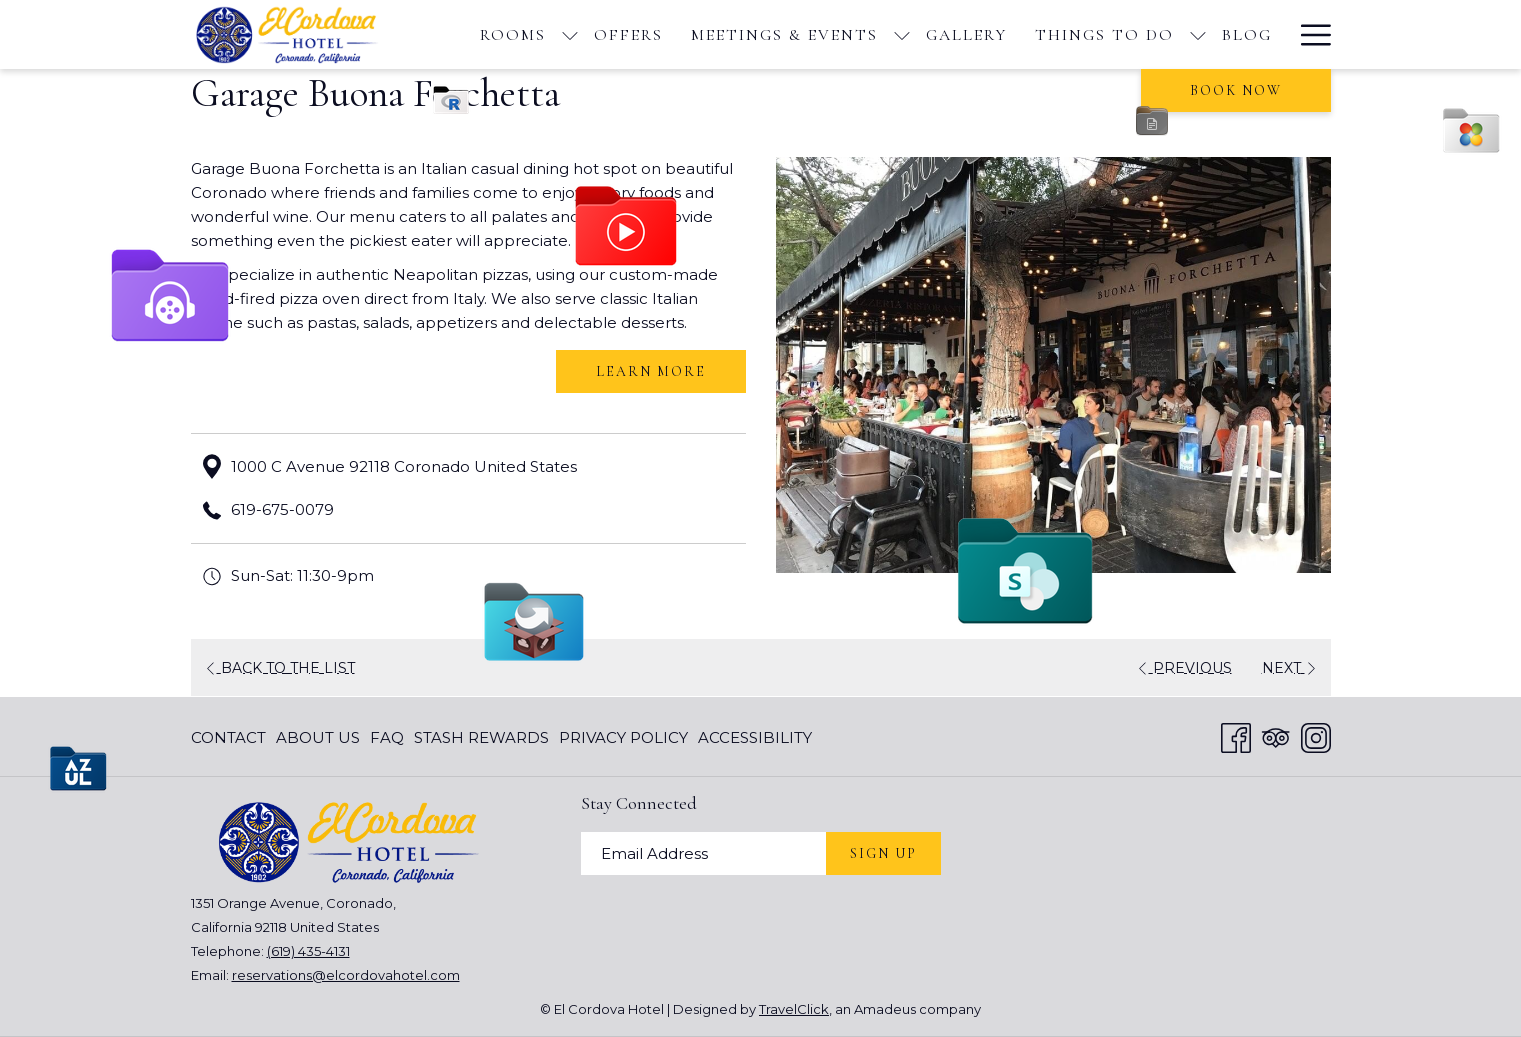 This screenshot has width=1521, height=1037. Describe the element at coordinates (625, 228) in the screenshot. I see `open folder containing youtube music files` at that location.